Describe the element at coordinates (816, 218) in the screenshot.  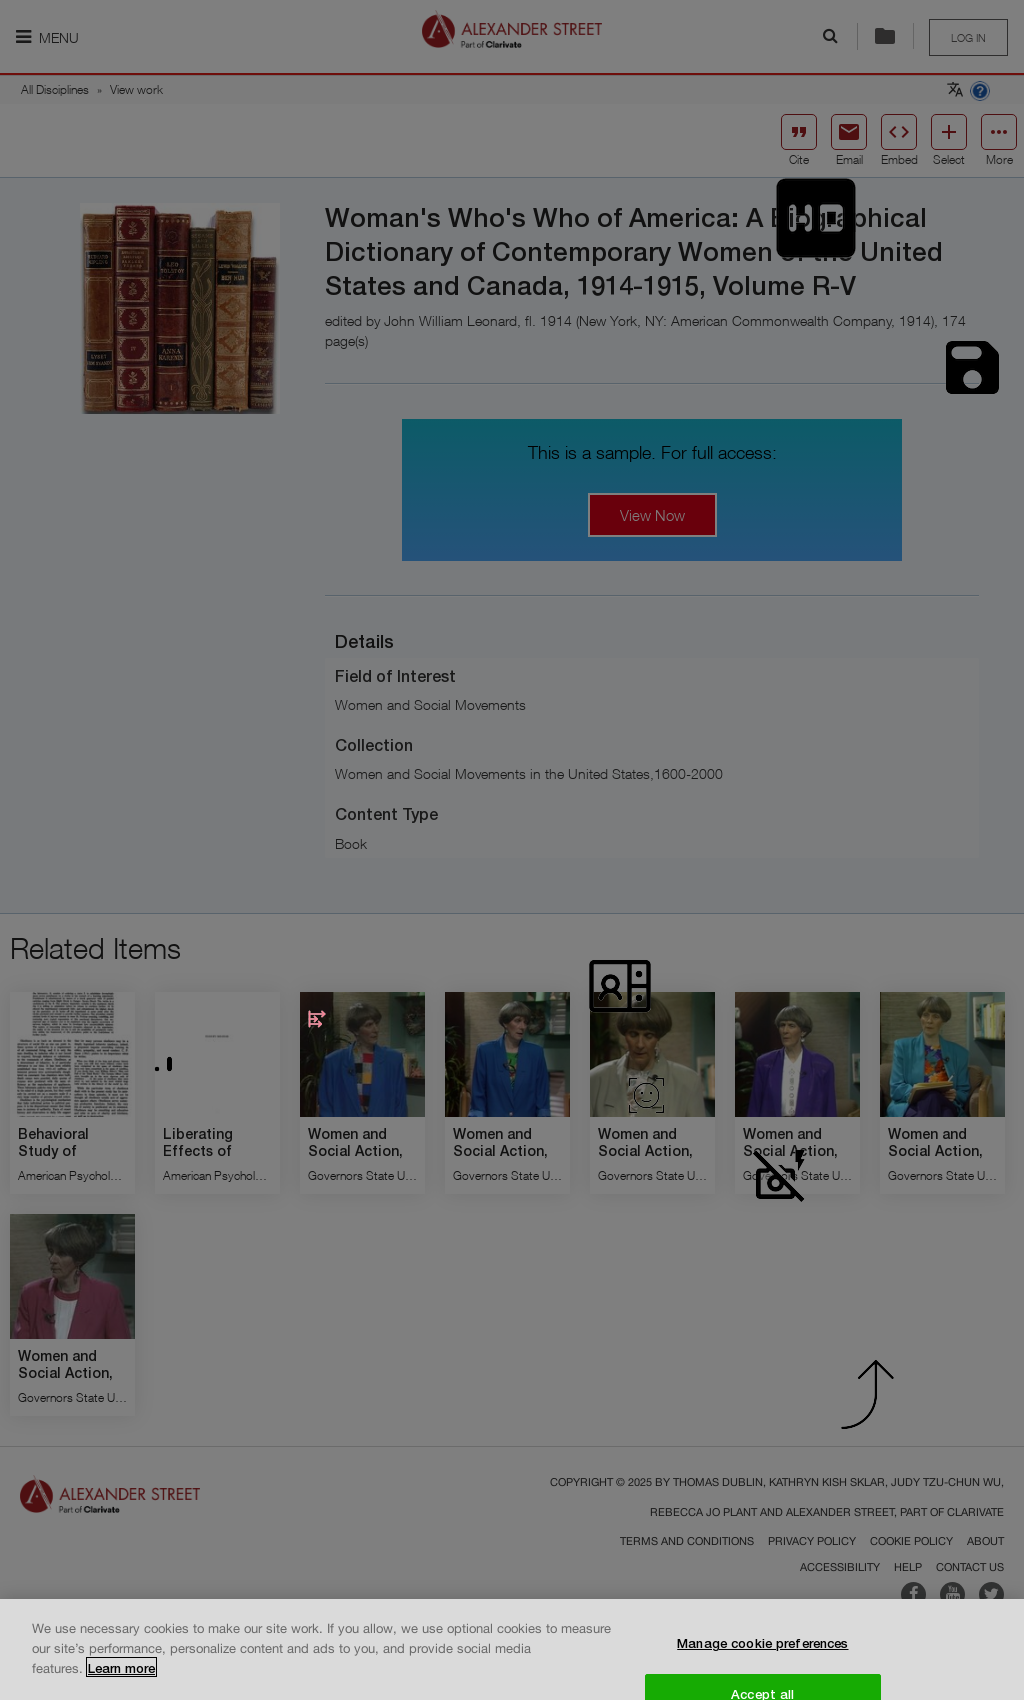
I see `indicates high definition video quality available` at that location.